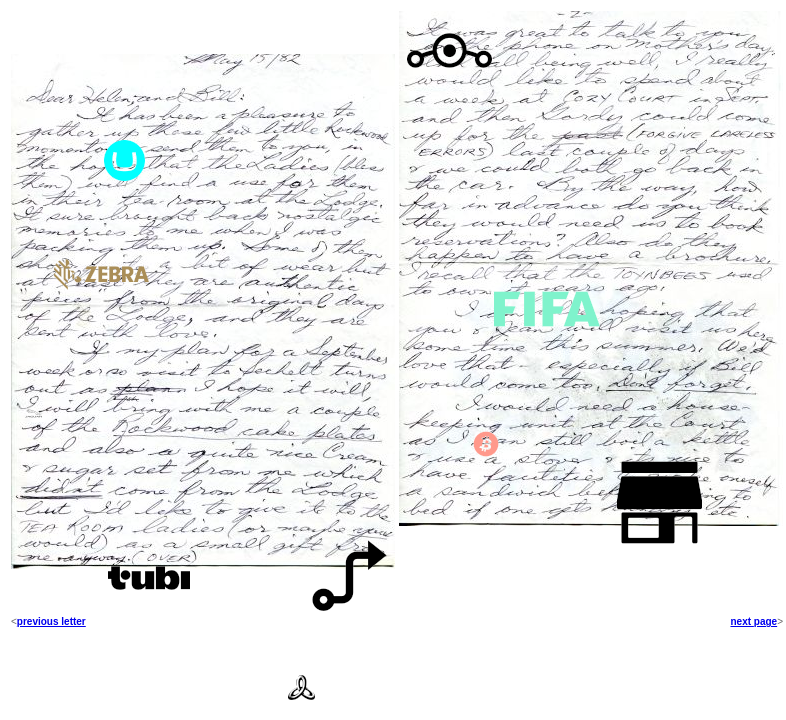 This screenshot has width=786, height=720. Describe the element at coordinates (149, 578) in the screenshot. I see `open the tubi streaming app` at that location.